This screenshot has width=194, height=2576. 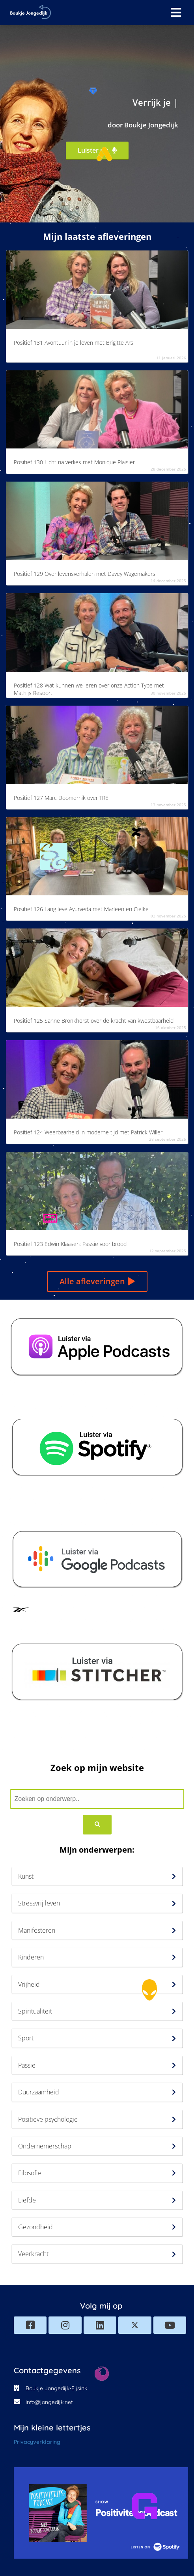 What do you see at coordinates (136, 832) in the screenshot?
I see `open Confluence workspace` at bounding box center [136, 832].